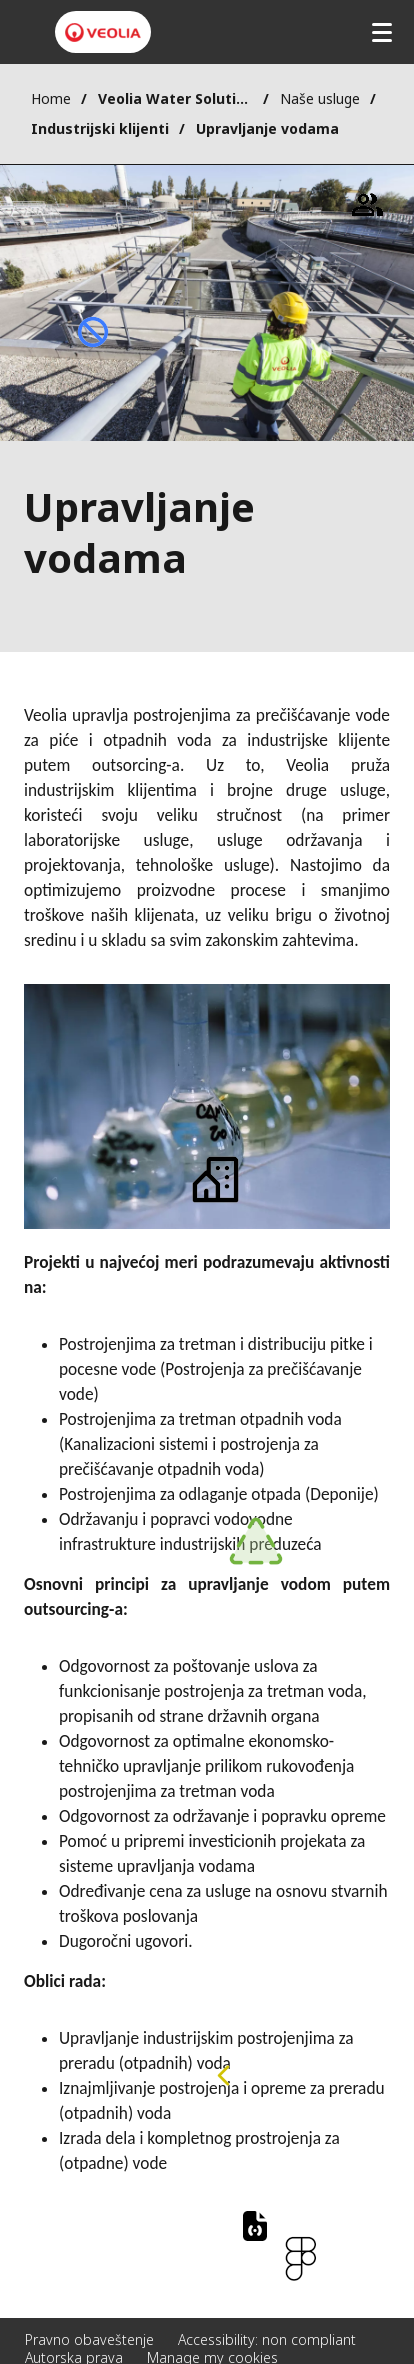 The image size is (414, 2364). Describe the element at coordinates (93, 332) in the screenshot. I see `indicates a blocked or prohibited action` at that location.